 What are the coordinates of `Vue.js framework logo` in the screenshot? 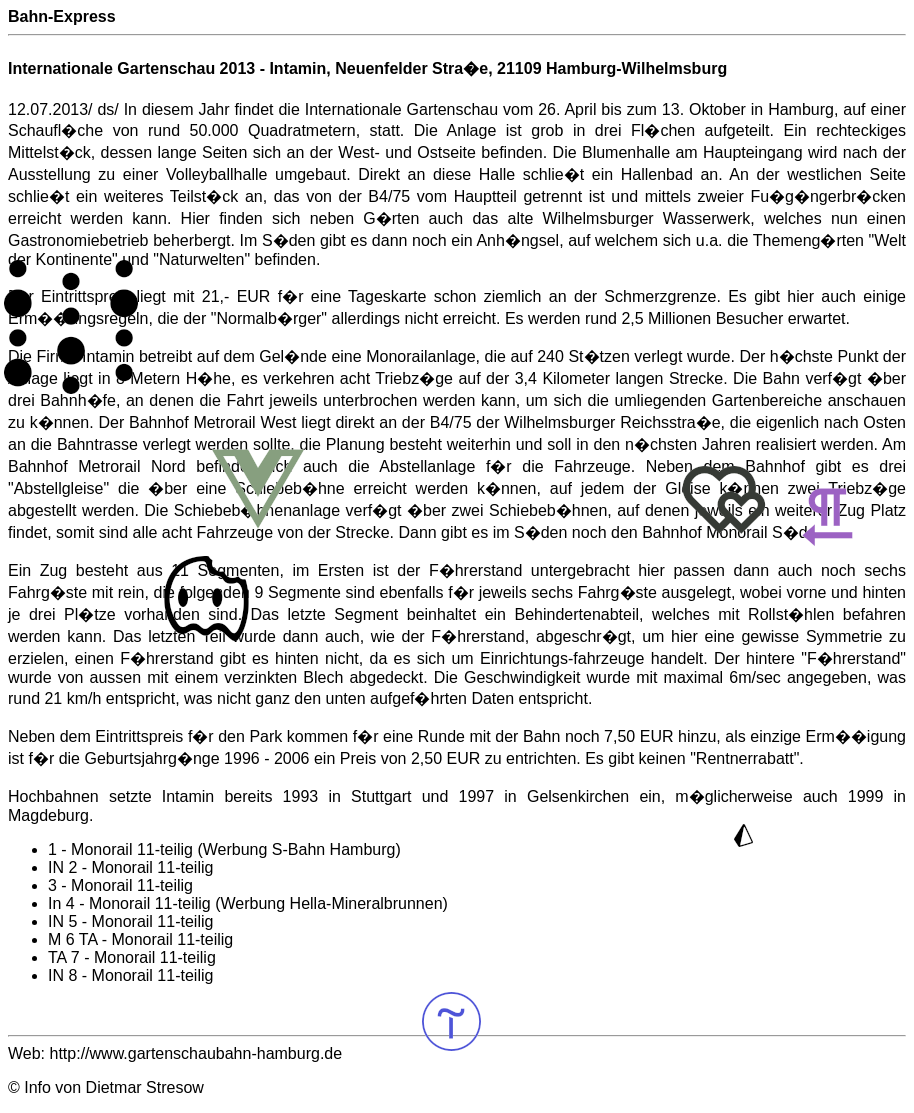 It's located at (258, 489).